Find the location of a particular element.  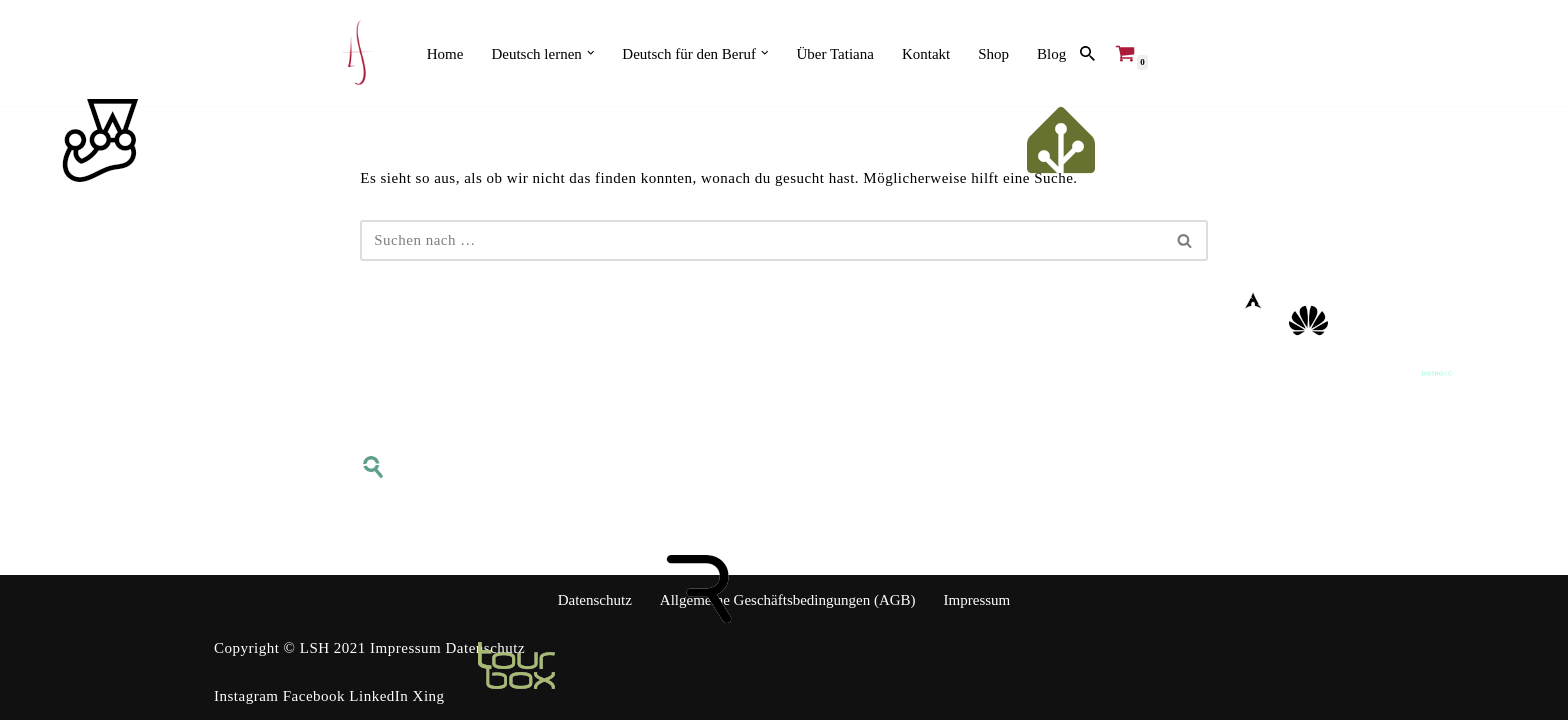

access distrokid music distribution platform is located at coordinates (1437, 373).